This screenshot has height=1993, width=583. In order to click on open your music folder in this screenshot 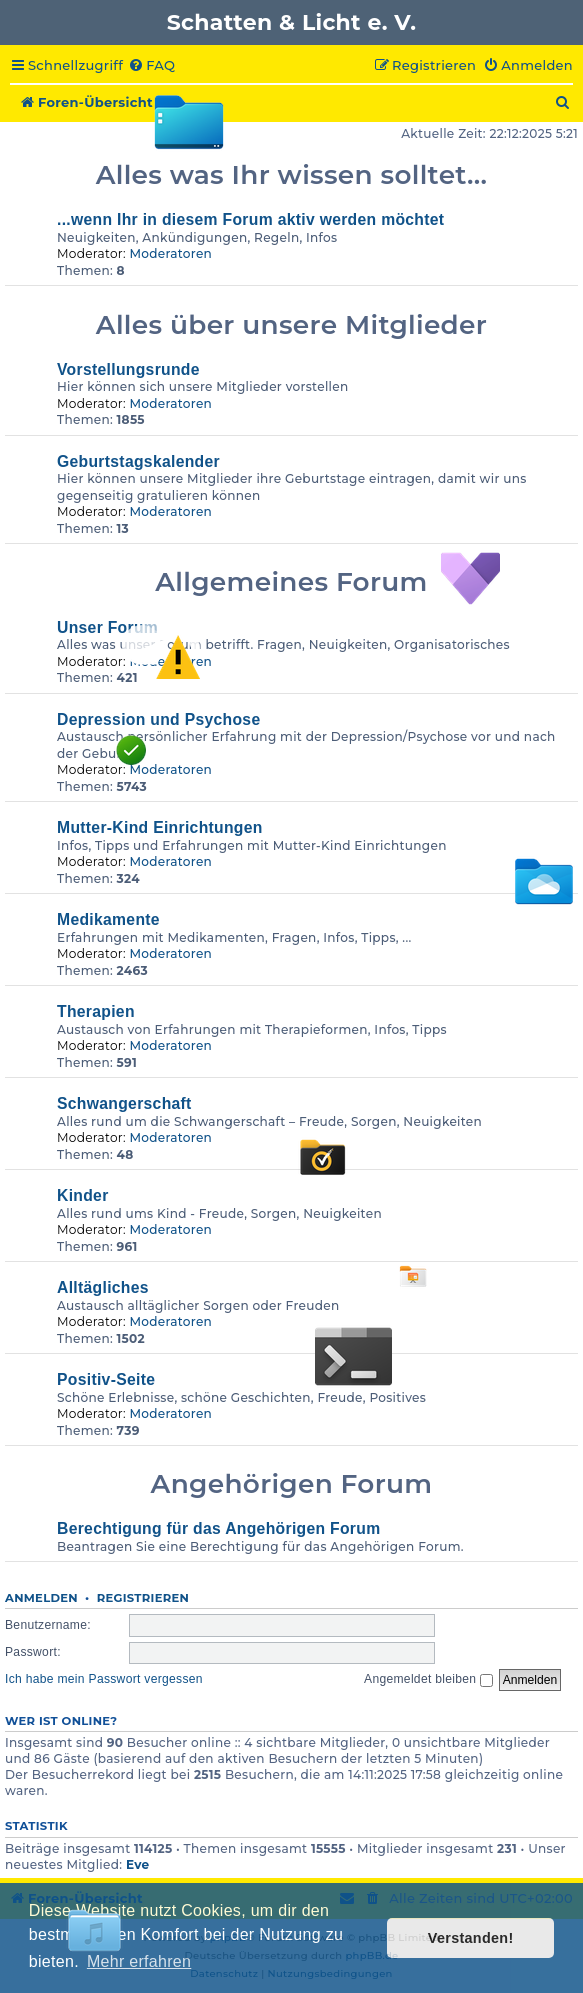, I will do `click(94, 1930)`.